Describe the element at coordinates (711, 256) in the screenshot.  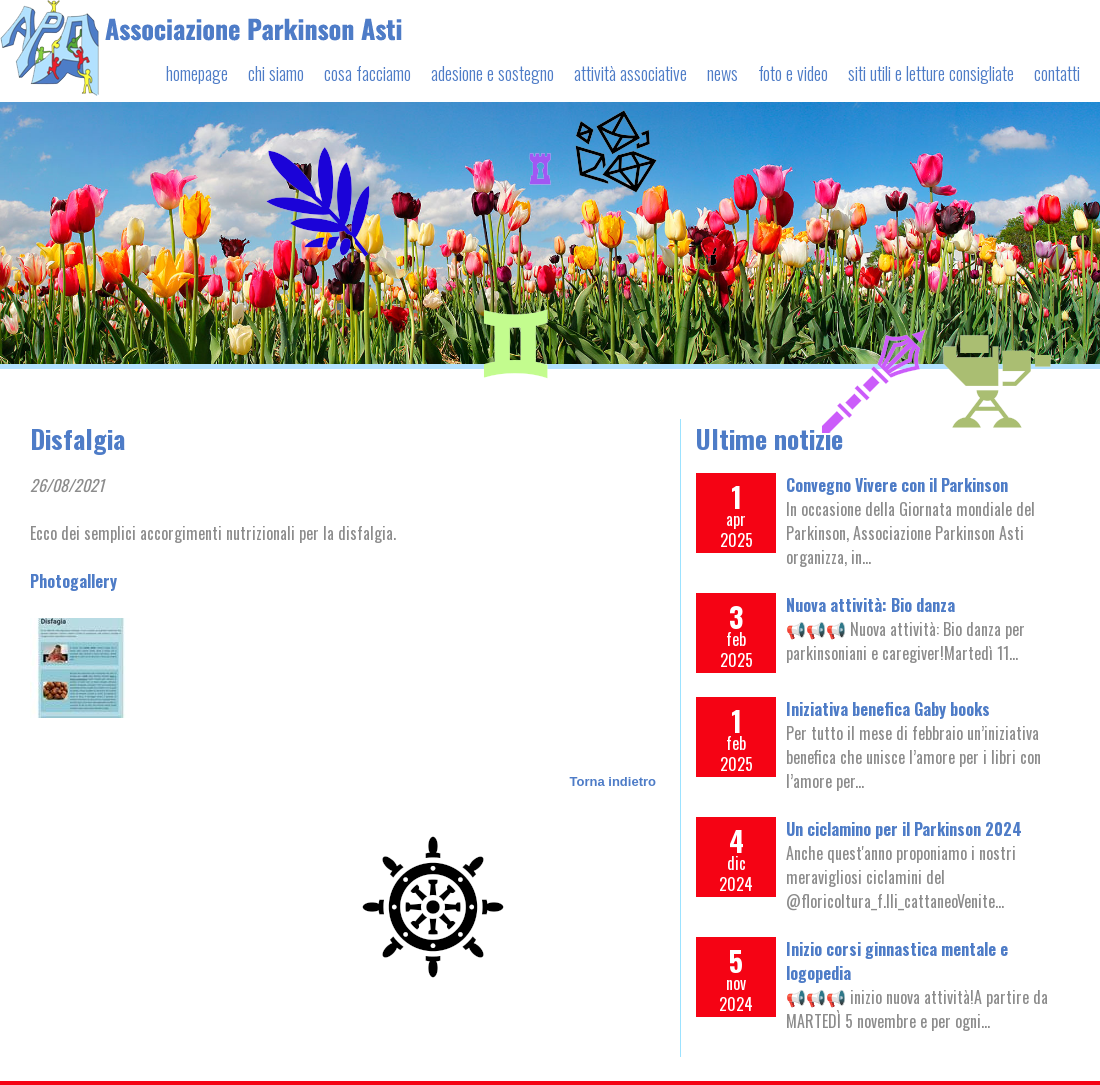
I see `access honey or sweet reward items` at that location.